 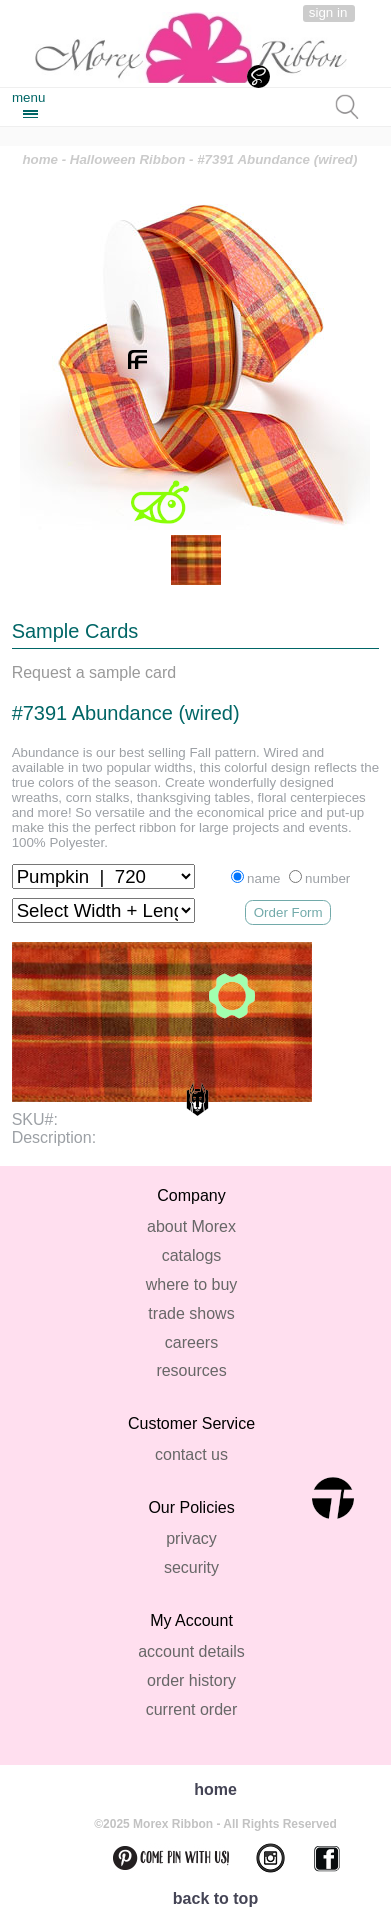 I want to click on open the Farfetch app, so click(x=137, y=359).